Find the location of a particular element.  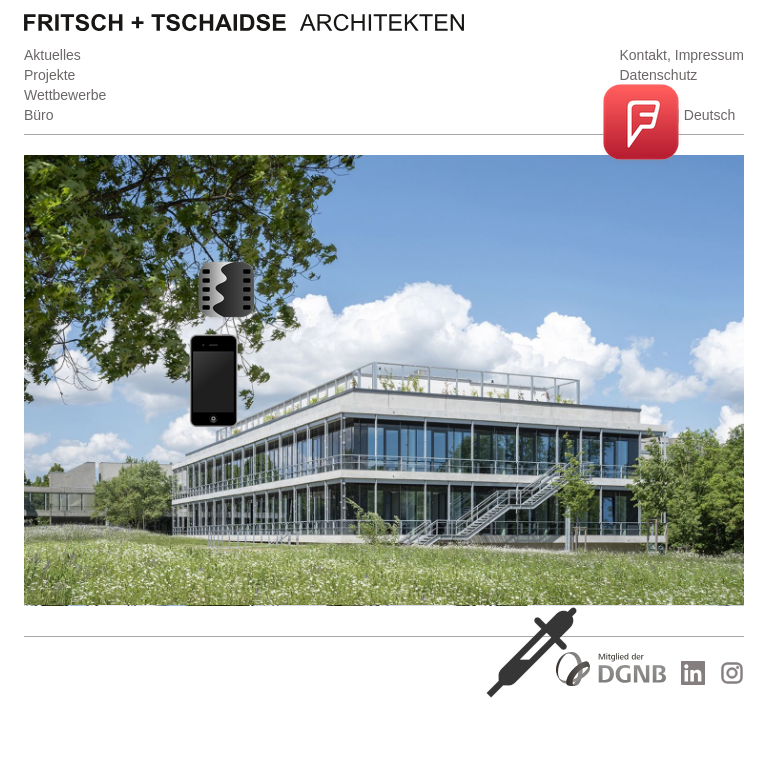

iPhone device icon is located at coordinates (213, 380).